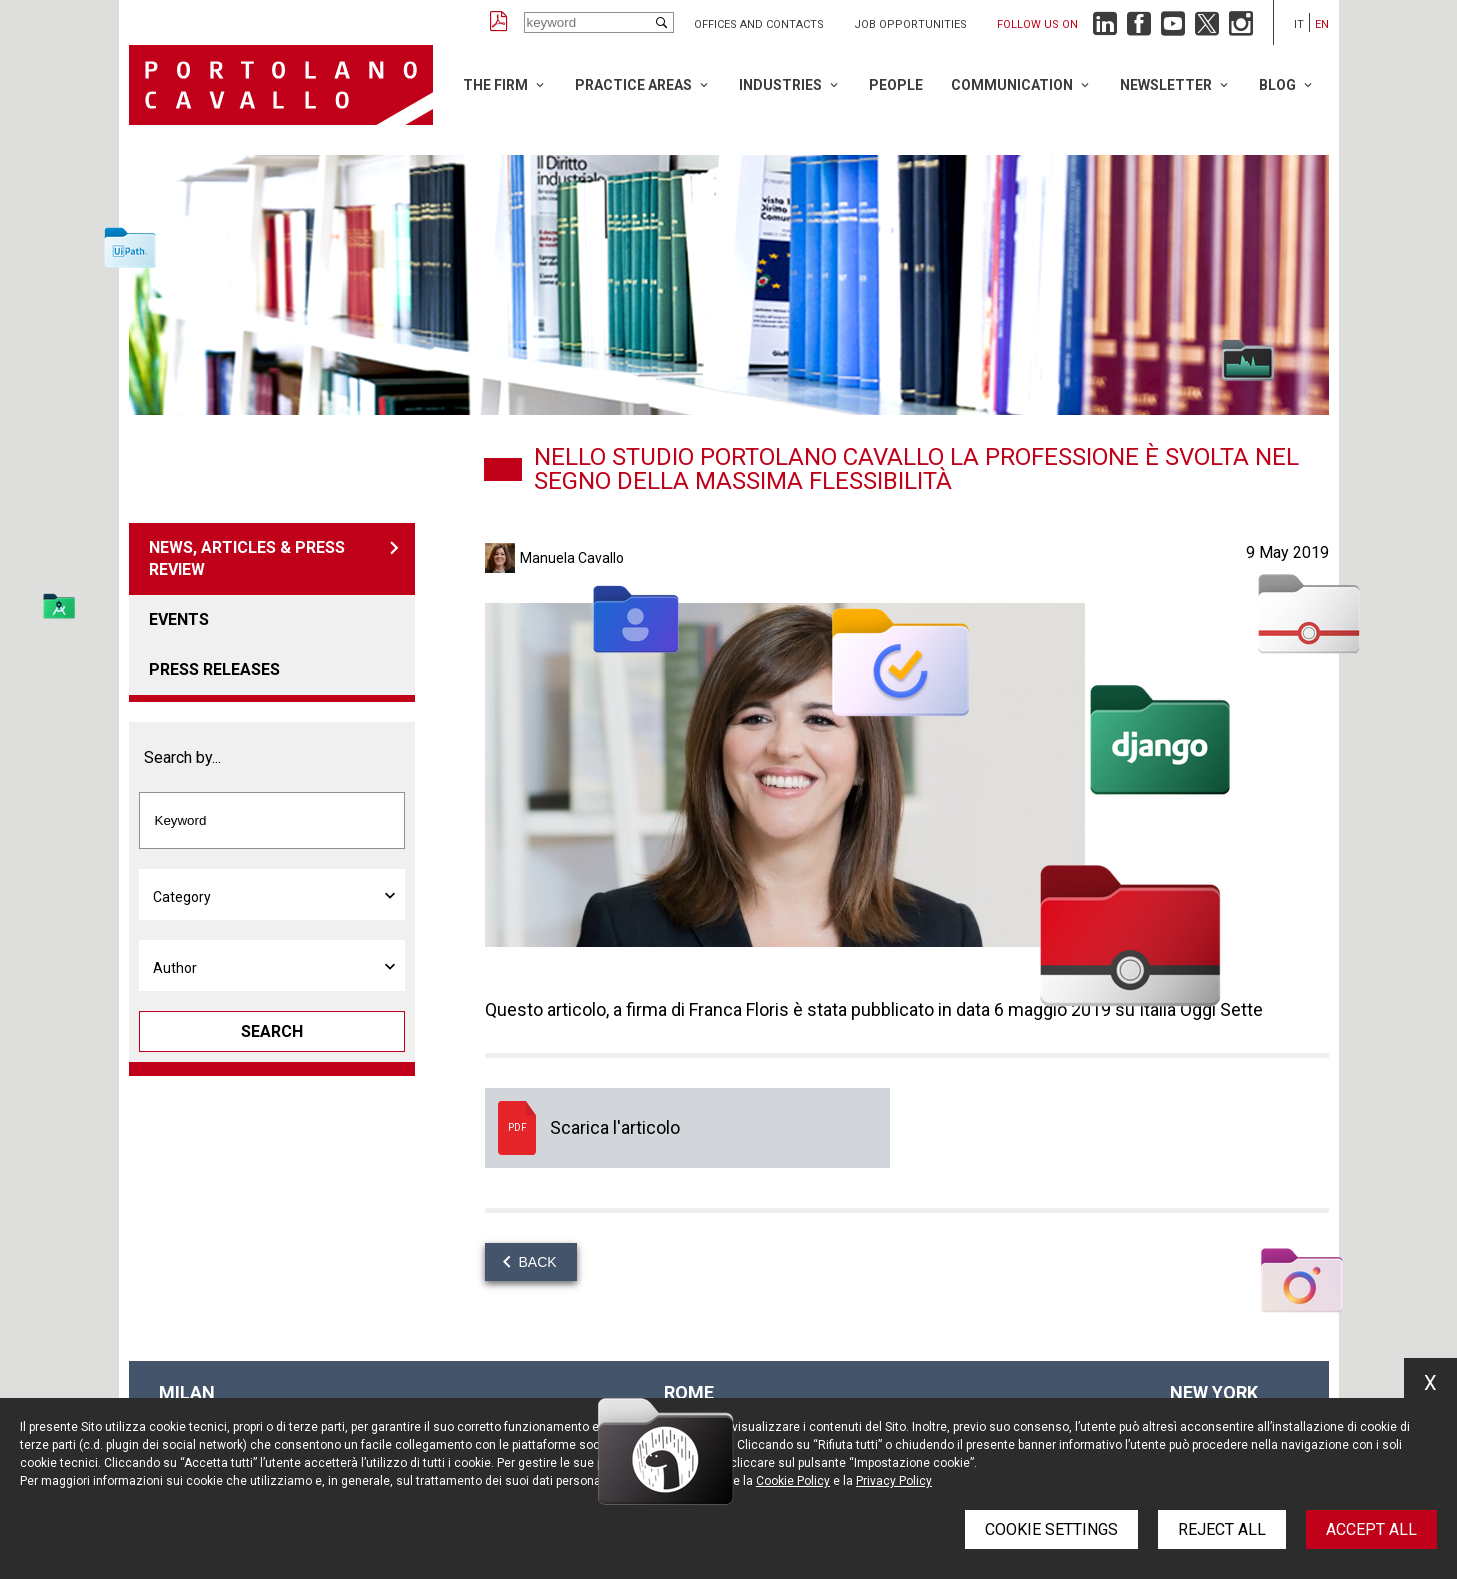 This screenshot has height=1579, width=1457. What do you see at coordinates (665, 1455) in the screenshot?
I see `folder containing deno runtime projects` at bounding box center [665, 1455].